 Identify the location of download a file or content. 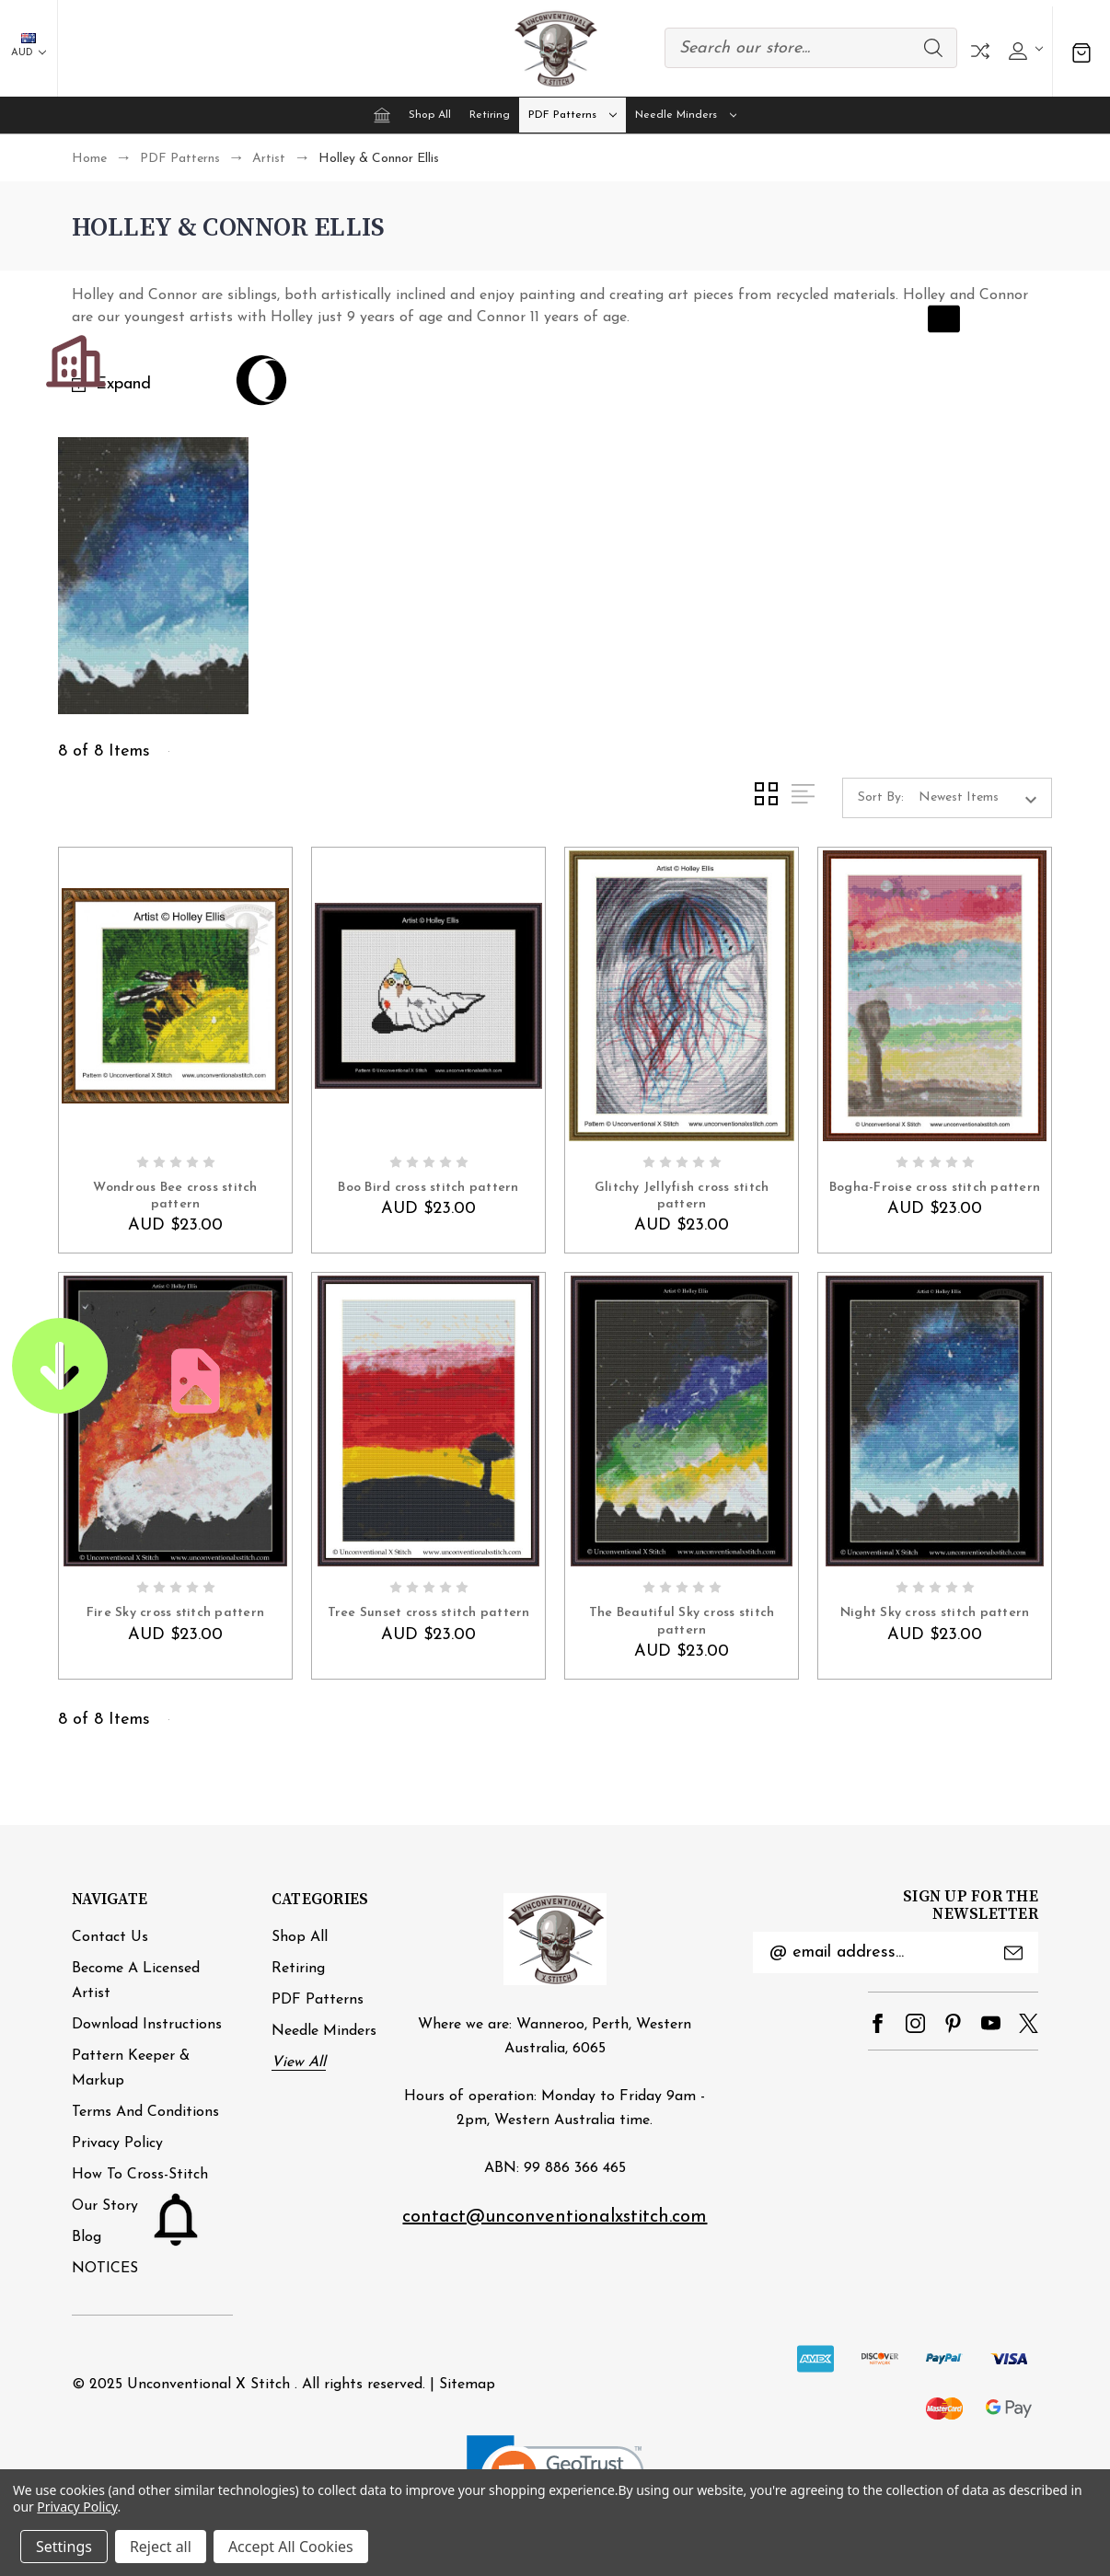
(60, 1366).